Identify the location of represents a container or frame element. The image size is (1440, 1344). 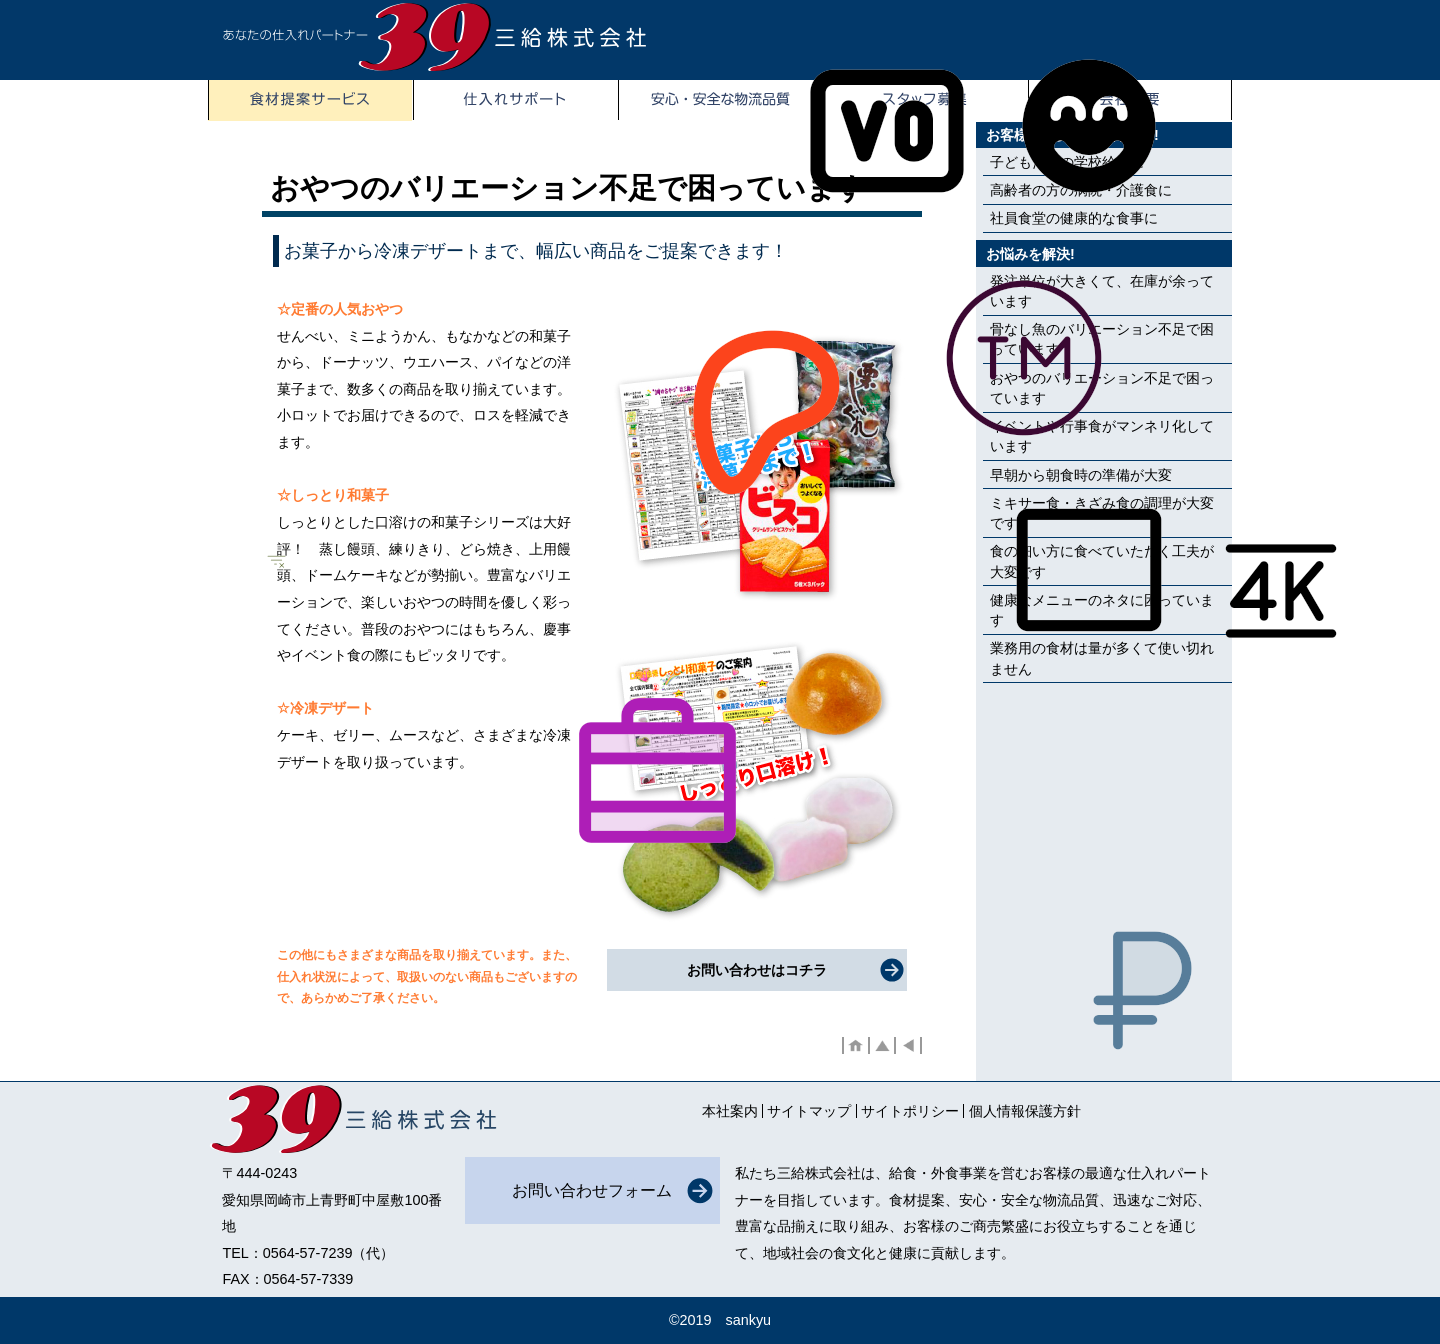
(1089, 570).